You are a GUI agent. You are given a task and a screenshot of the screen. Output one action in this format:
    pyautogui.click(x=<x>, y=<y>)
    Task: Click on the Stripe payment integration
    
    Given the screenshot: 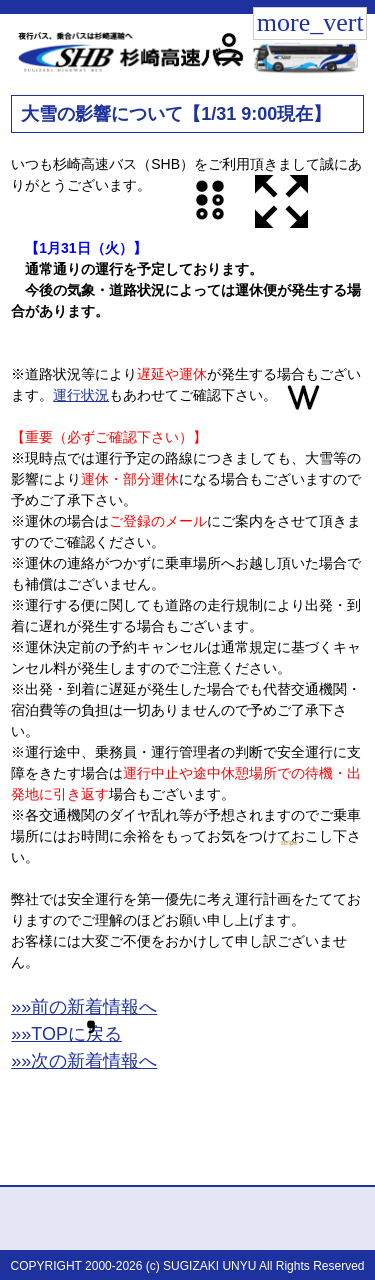 What is the action you would take?
    pyautogui.click(x=289, y=843)
    